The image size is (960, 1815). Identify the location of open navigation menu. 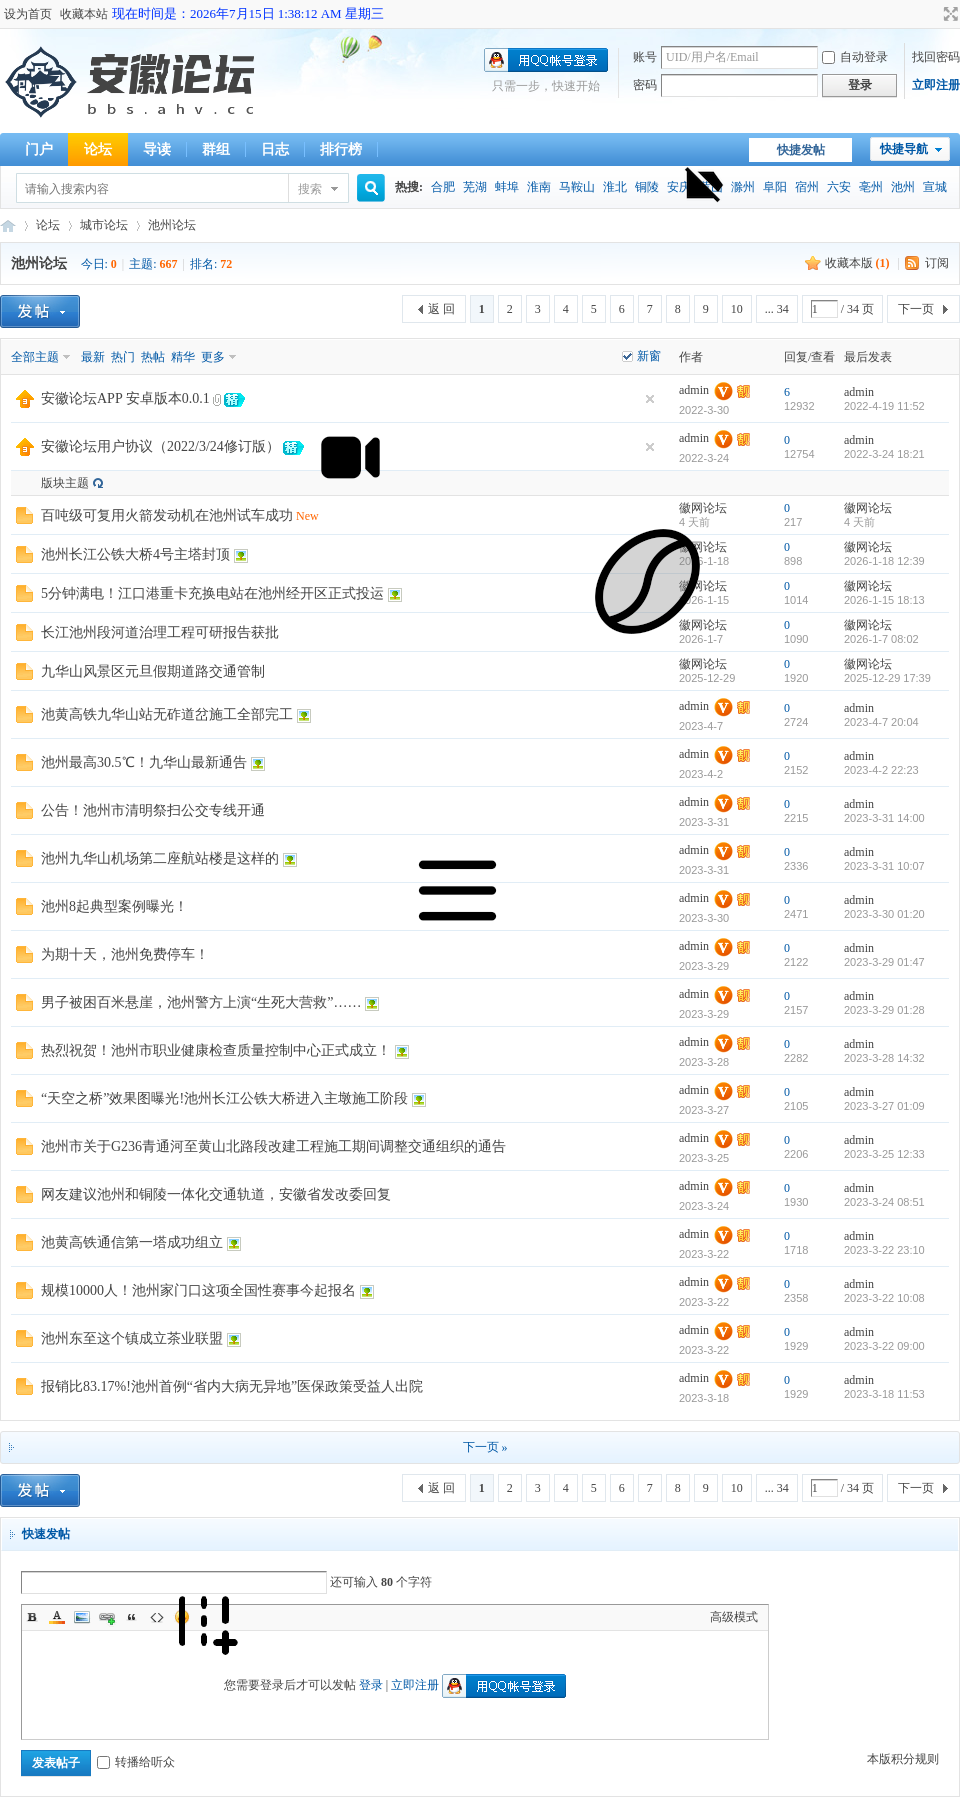
(457, 890).